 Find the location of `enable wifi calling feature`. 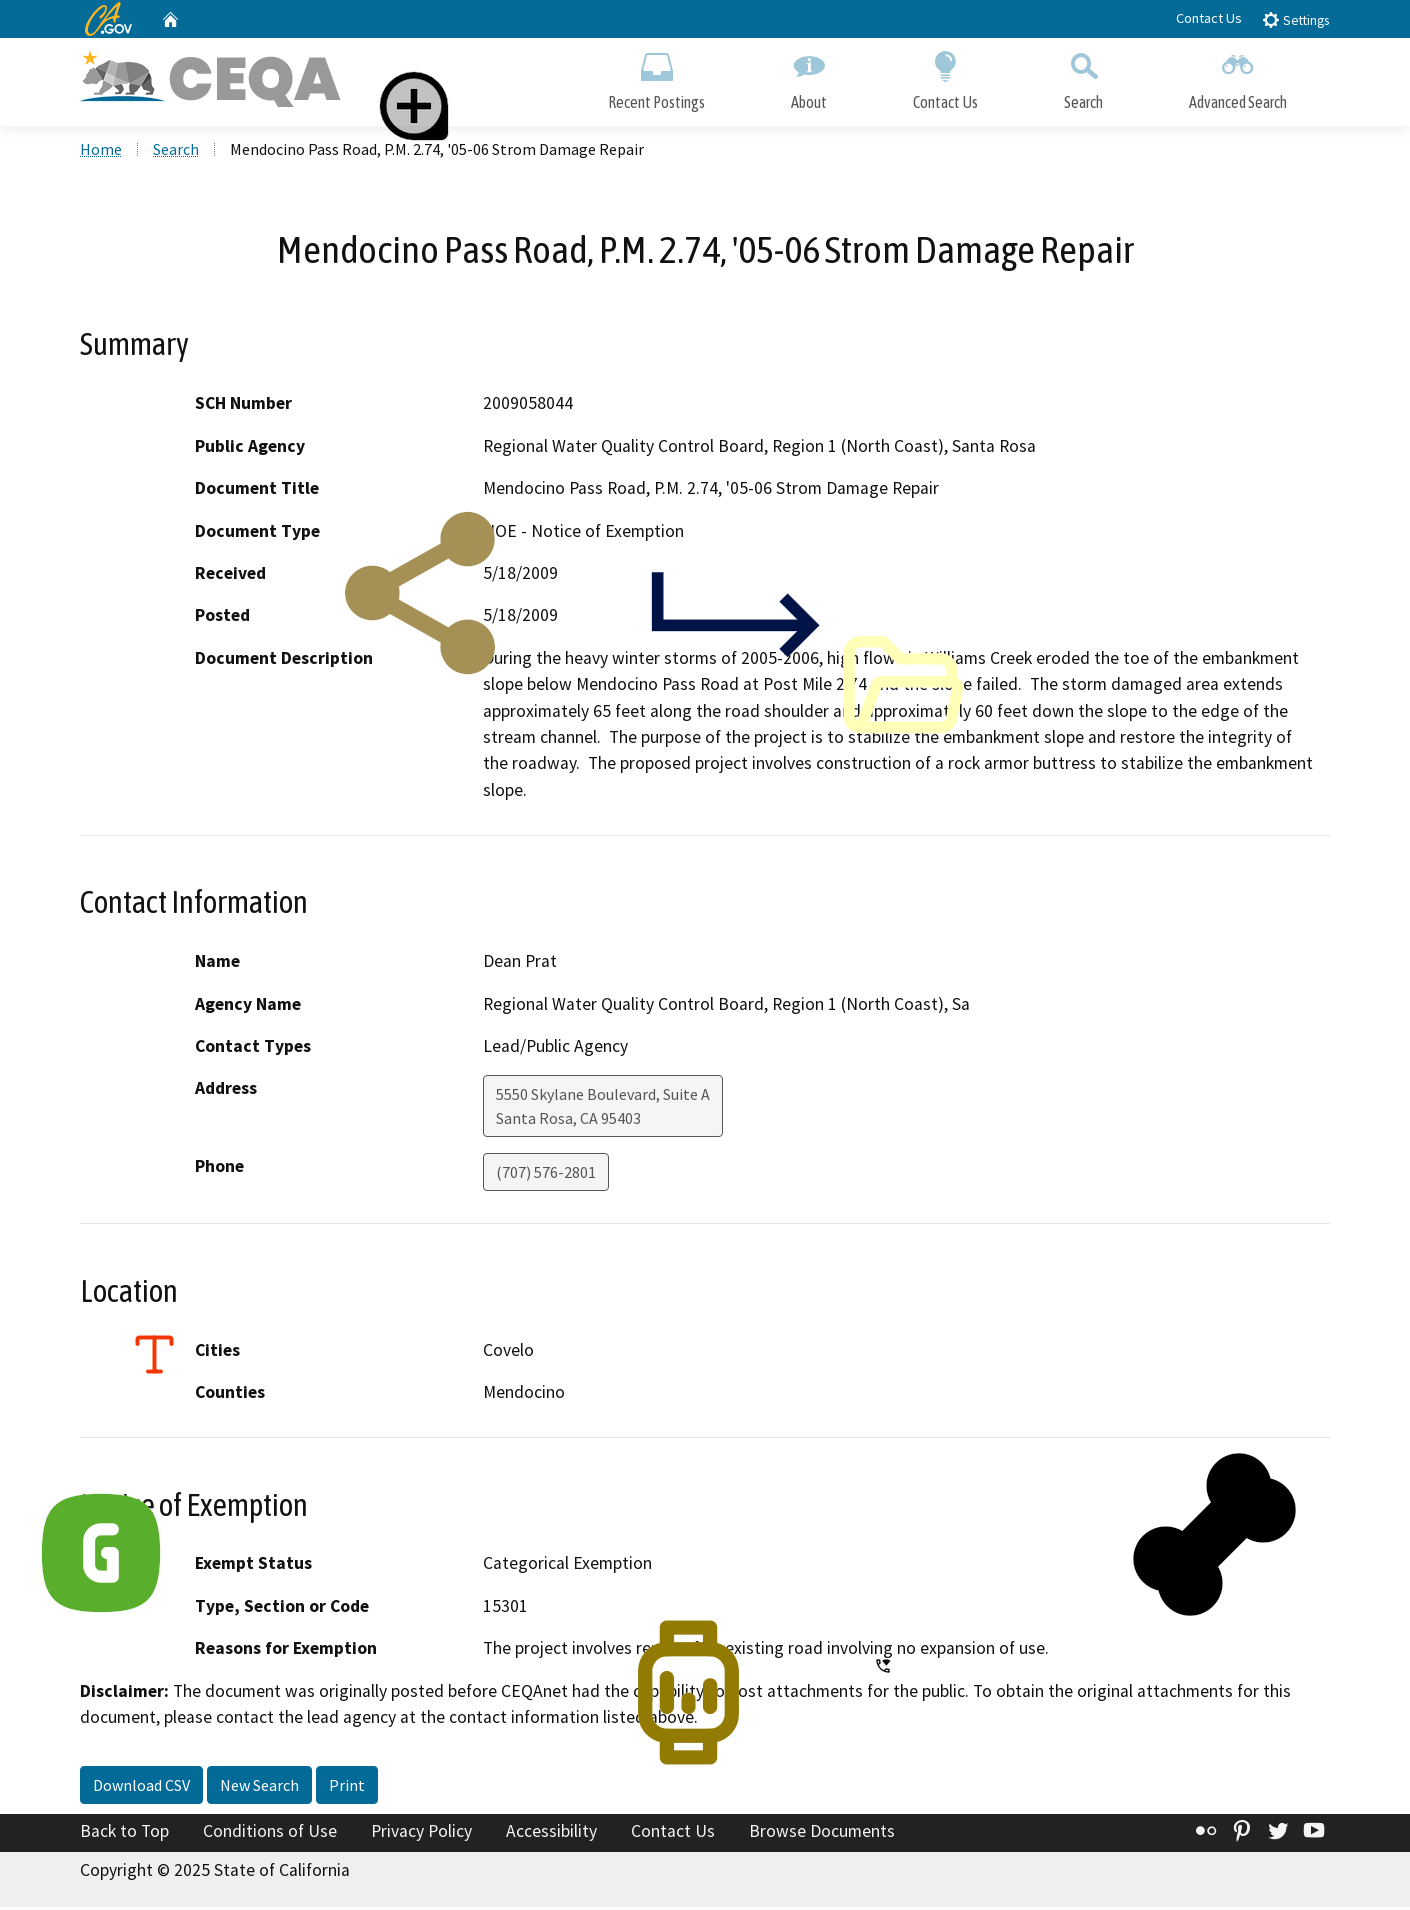

enable wifi calling feature is located at coordinates (883, 1666).